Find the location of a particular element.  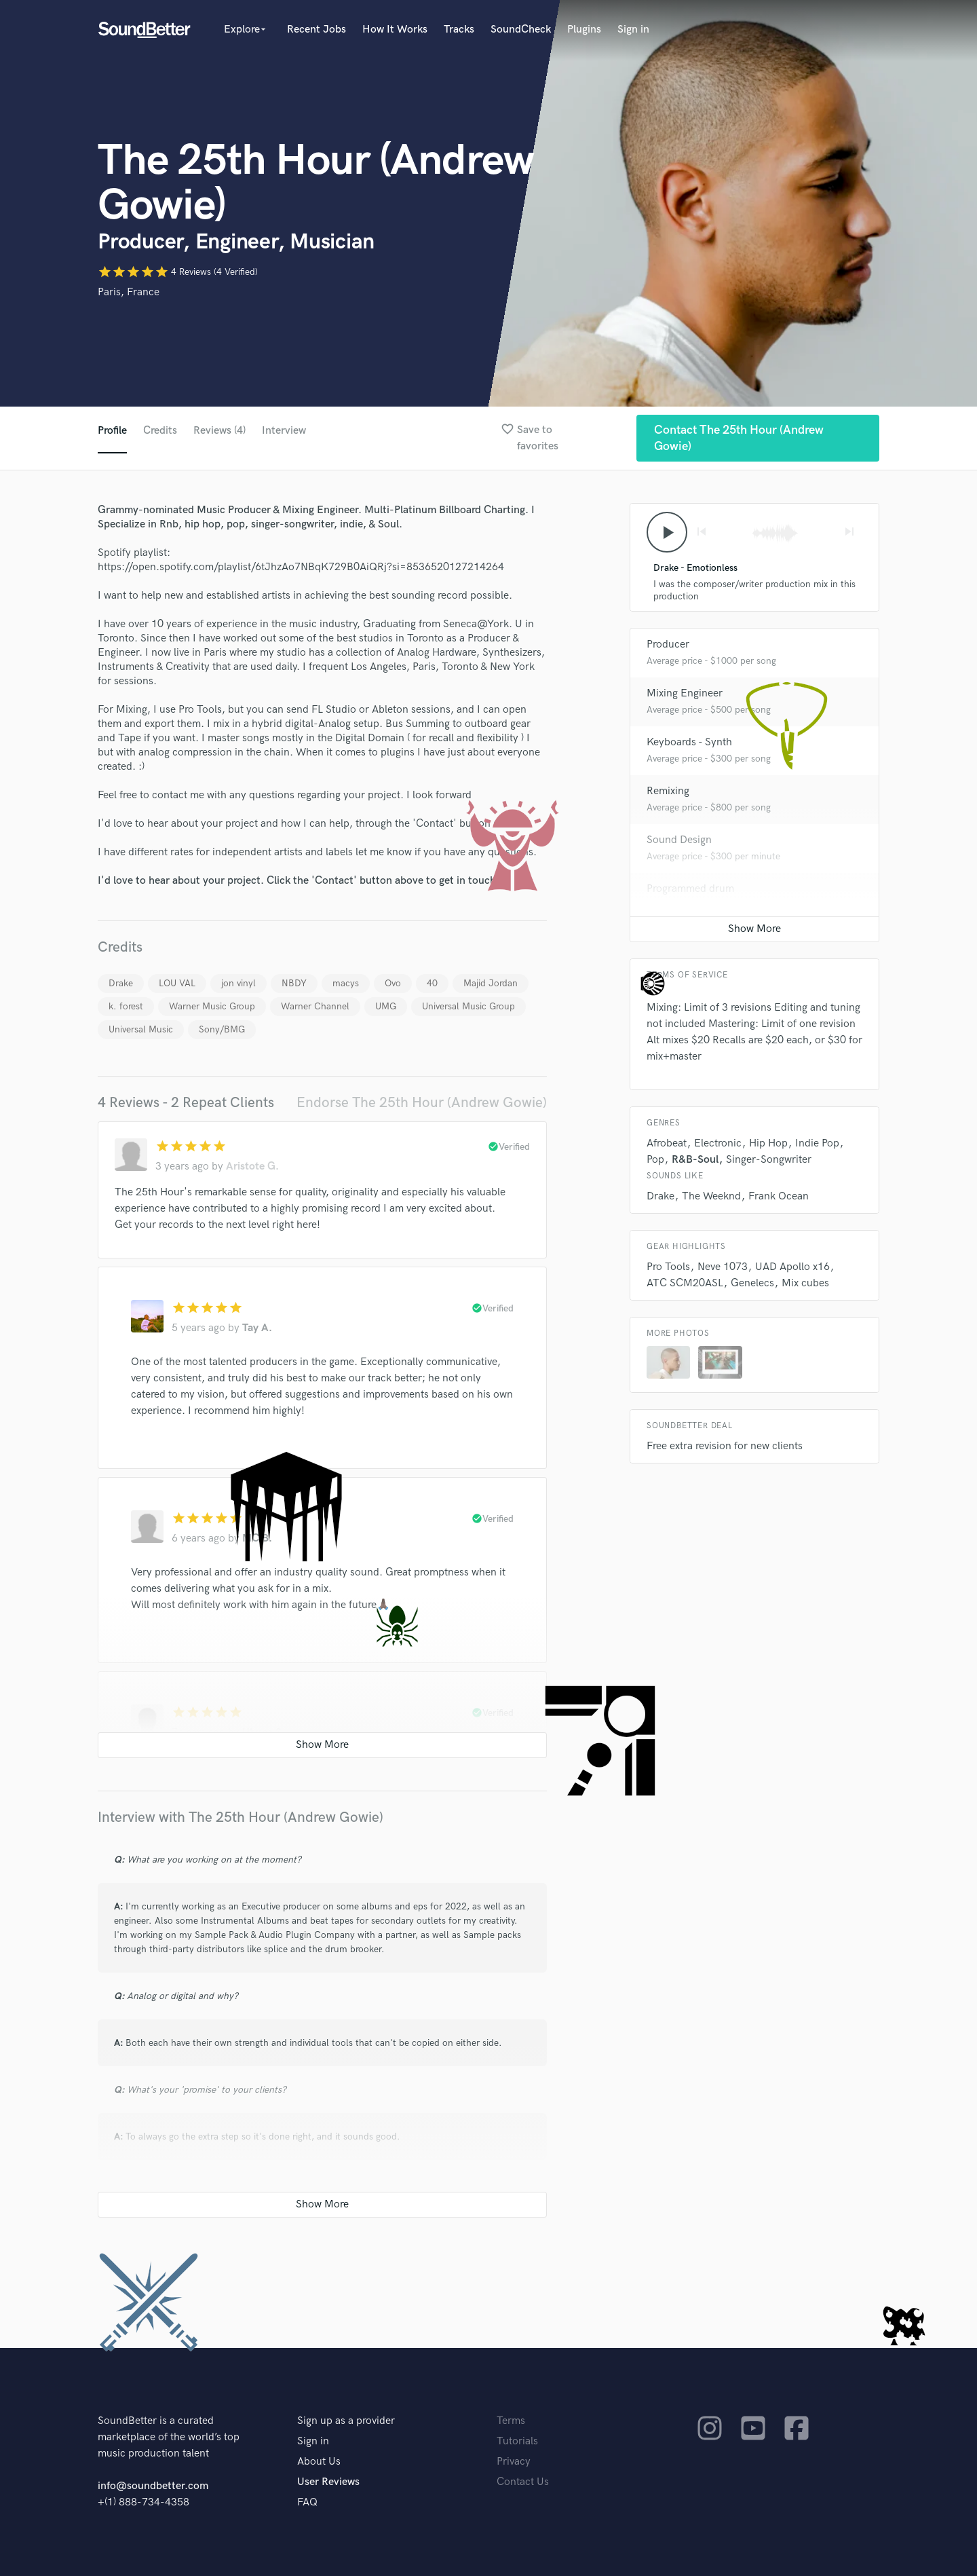

select sun priest character class is located at coordinates (512, 845).